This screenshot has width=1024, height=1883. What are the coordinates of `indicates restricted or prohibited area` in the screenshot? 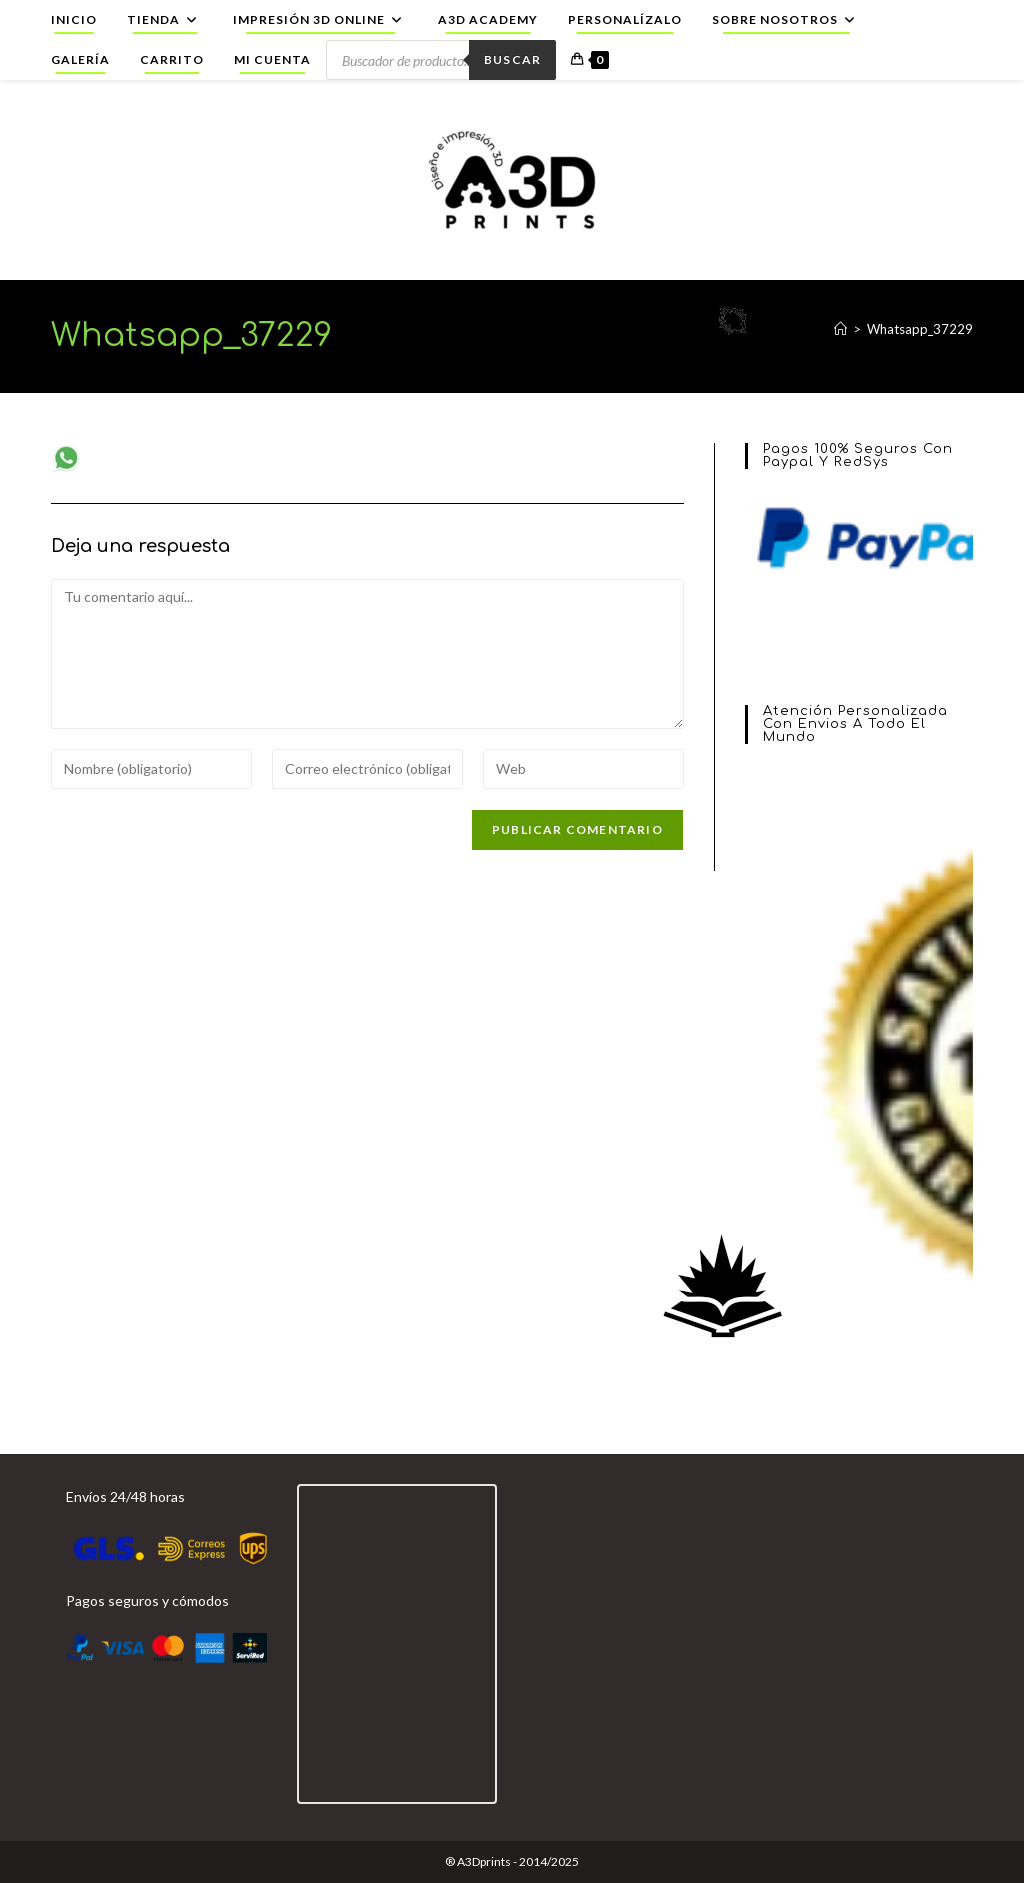 It's located at (733, 321).